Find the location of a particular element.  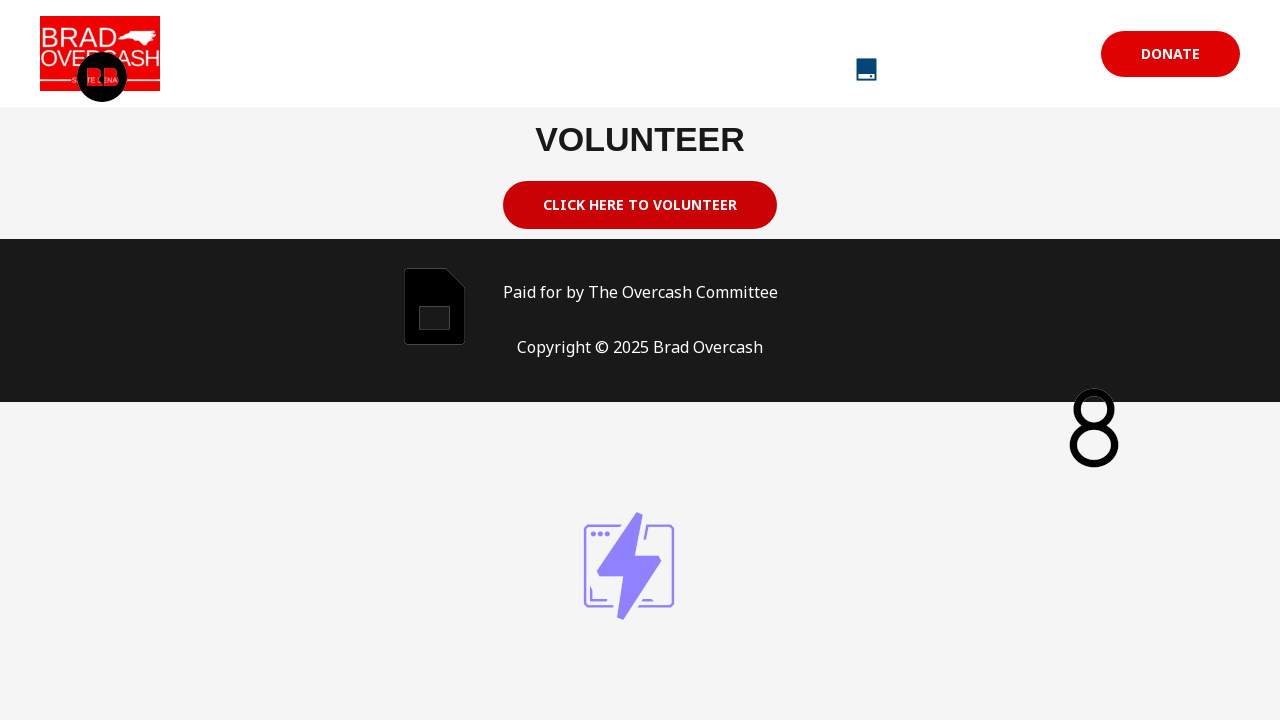

cloudflare pages logo is located at coordinates (629, 566).